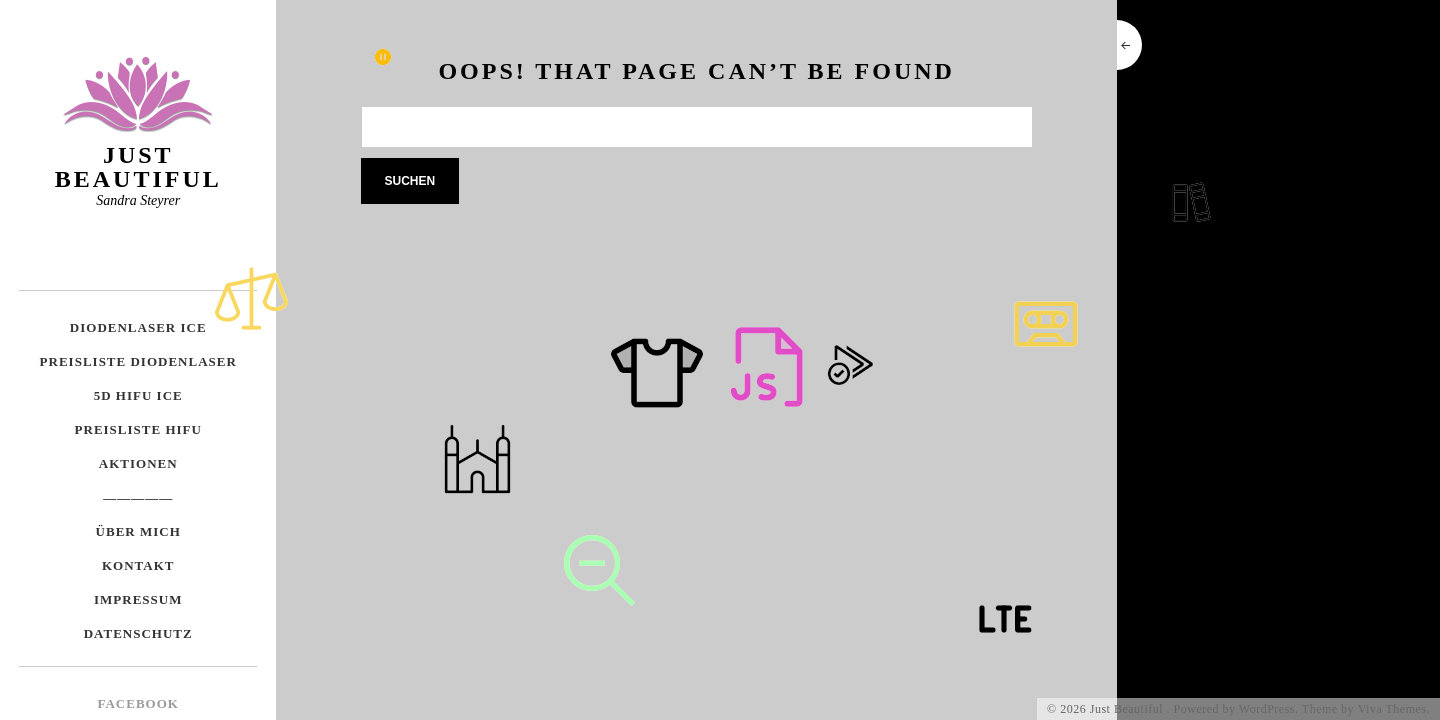 The width and height of the screenshot is (1440, 720). I want to click on indicates LTE cellular network connection, so click(1004, 619).